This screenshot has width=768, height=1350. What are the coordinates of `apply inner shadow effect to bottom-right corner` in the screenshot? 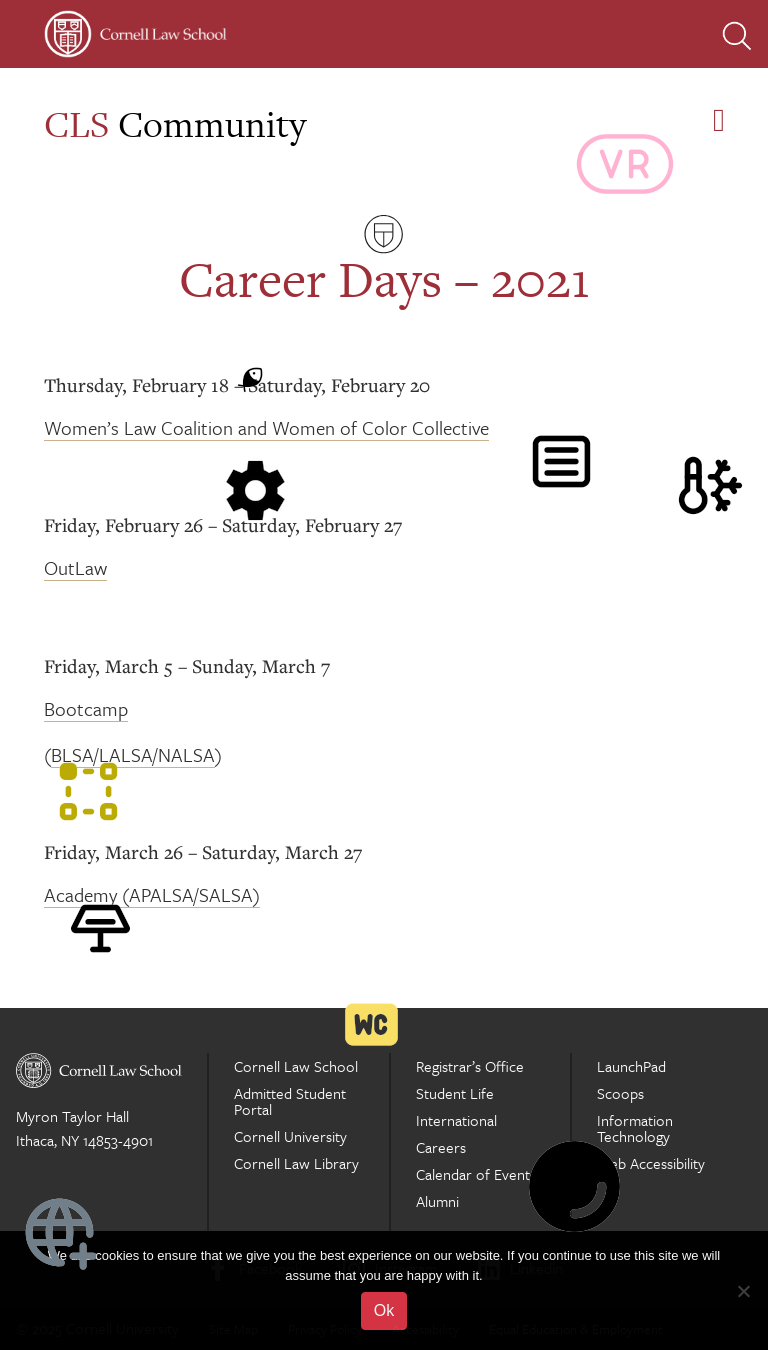 It's located at (574, 1186).